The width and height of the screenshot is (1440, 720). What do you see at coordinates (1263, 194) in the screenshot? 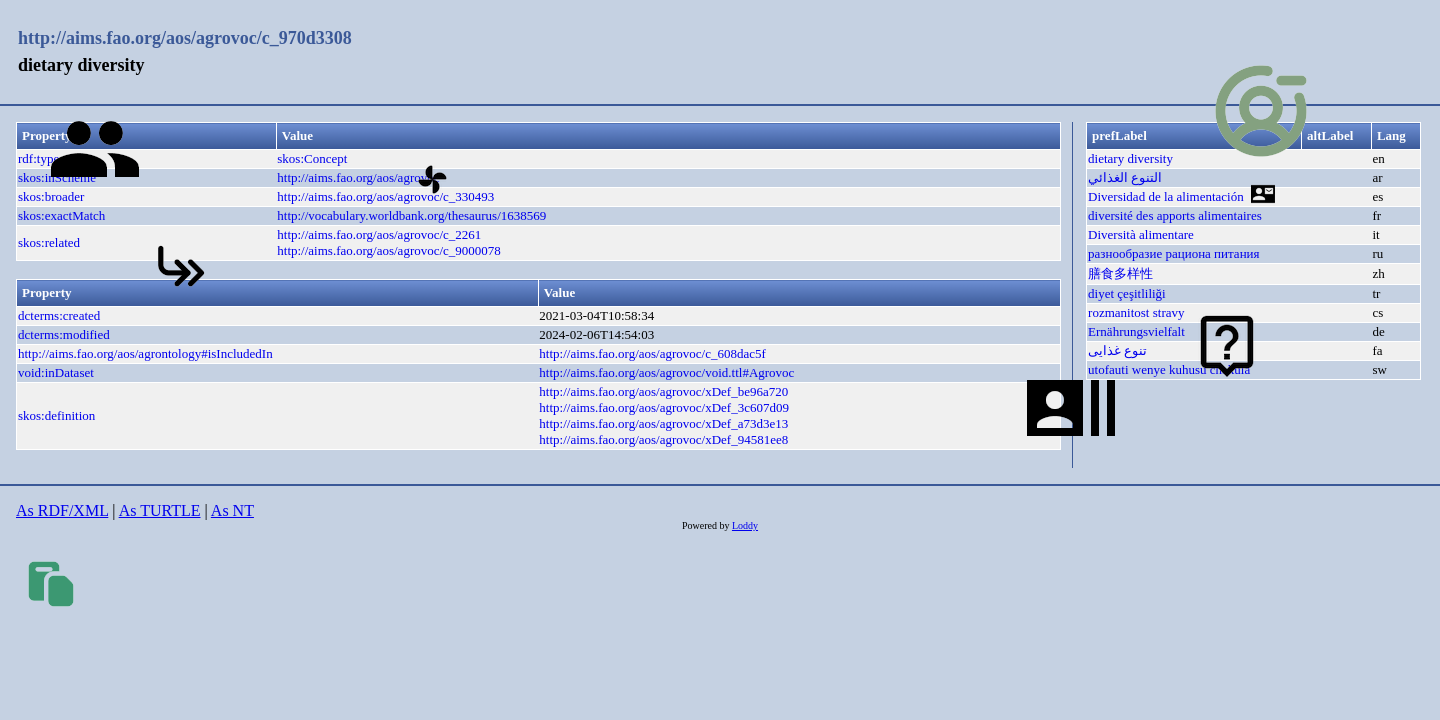
I see `access contact information via email` at bounding box center [1263, 194].